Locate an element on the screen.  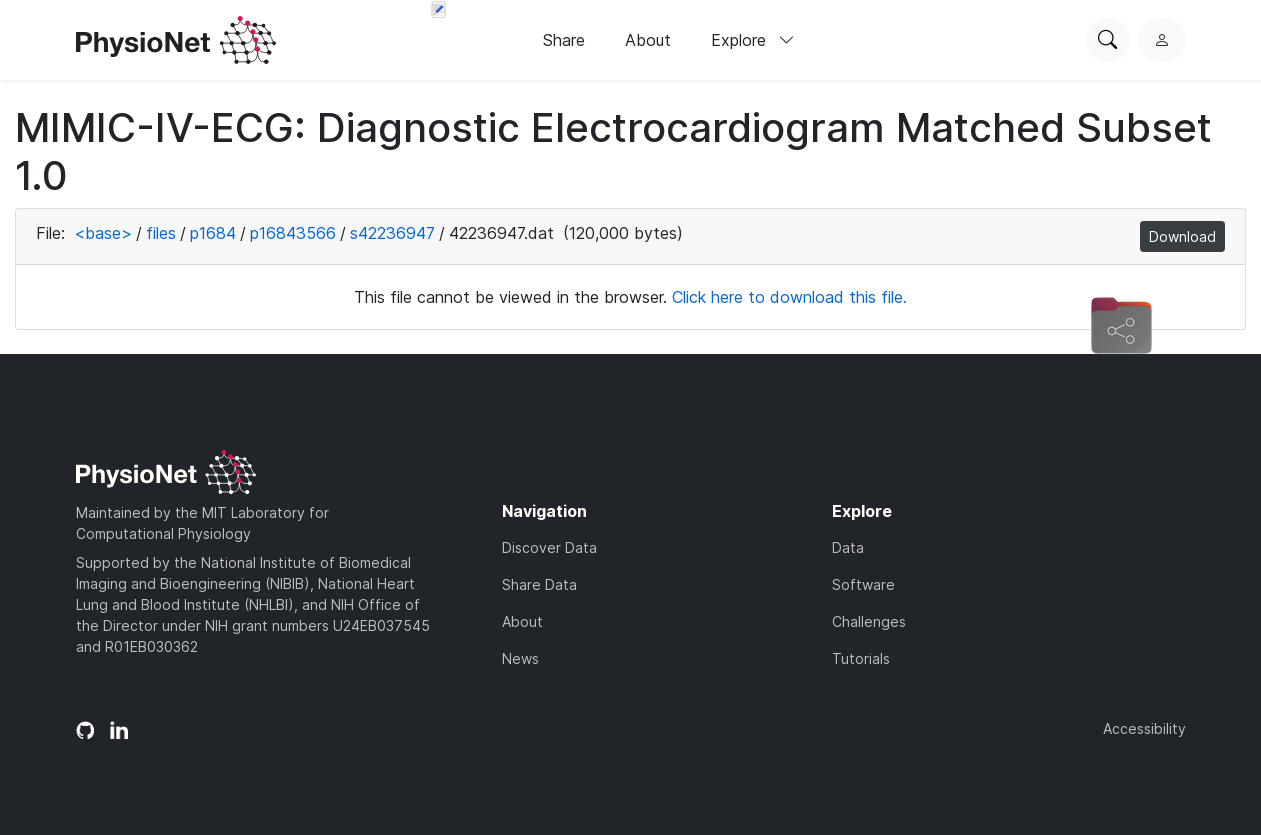
open gedit text editor is located at coordinates (438, 9).